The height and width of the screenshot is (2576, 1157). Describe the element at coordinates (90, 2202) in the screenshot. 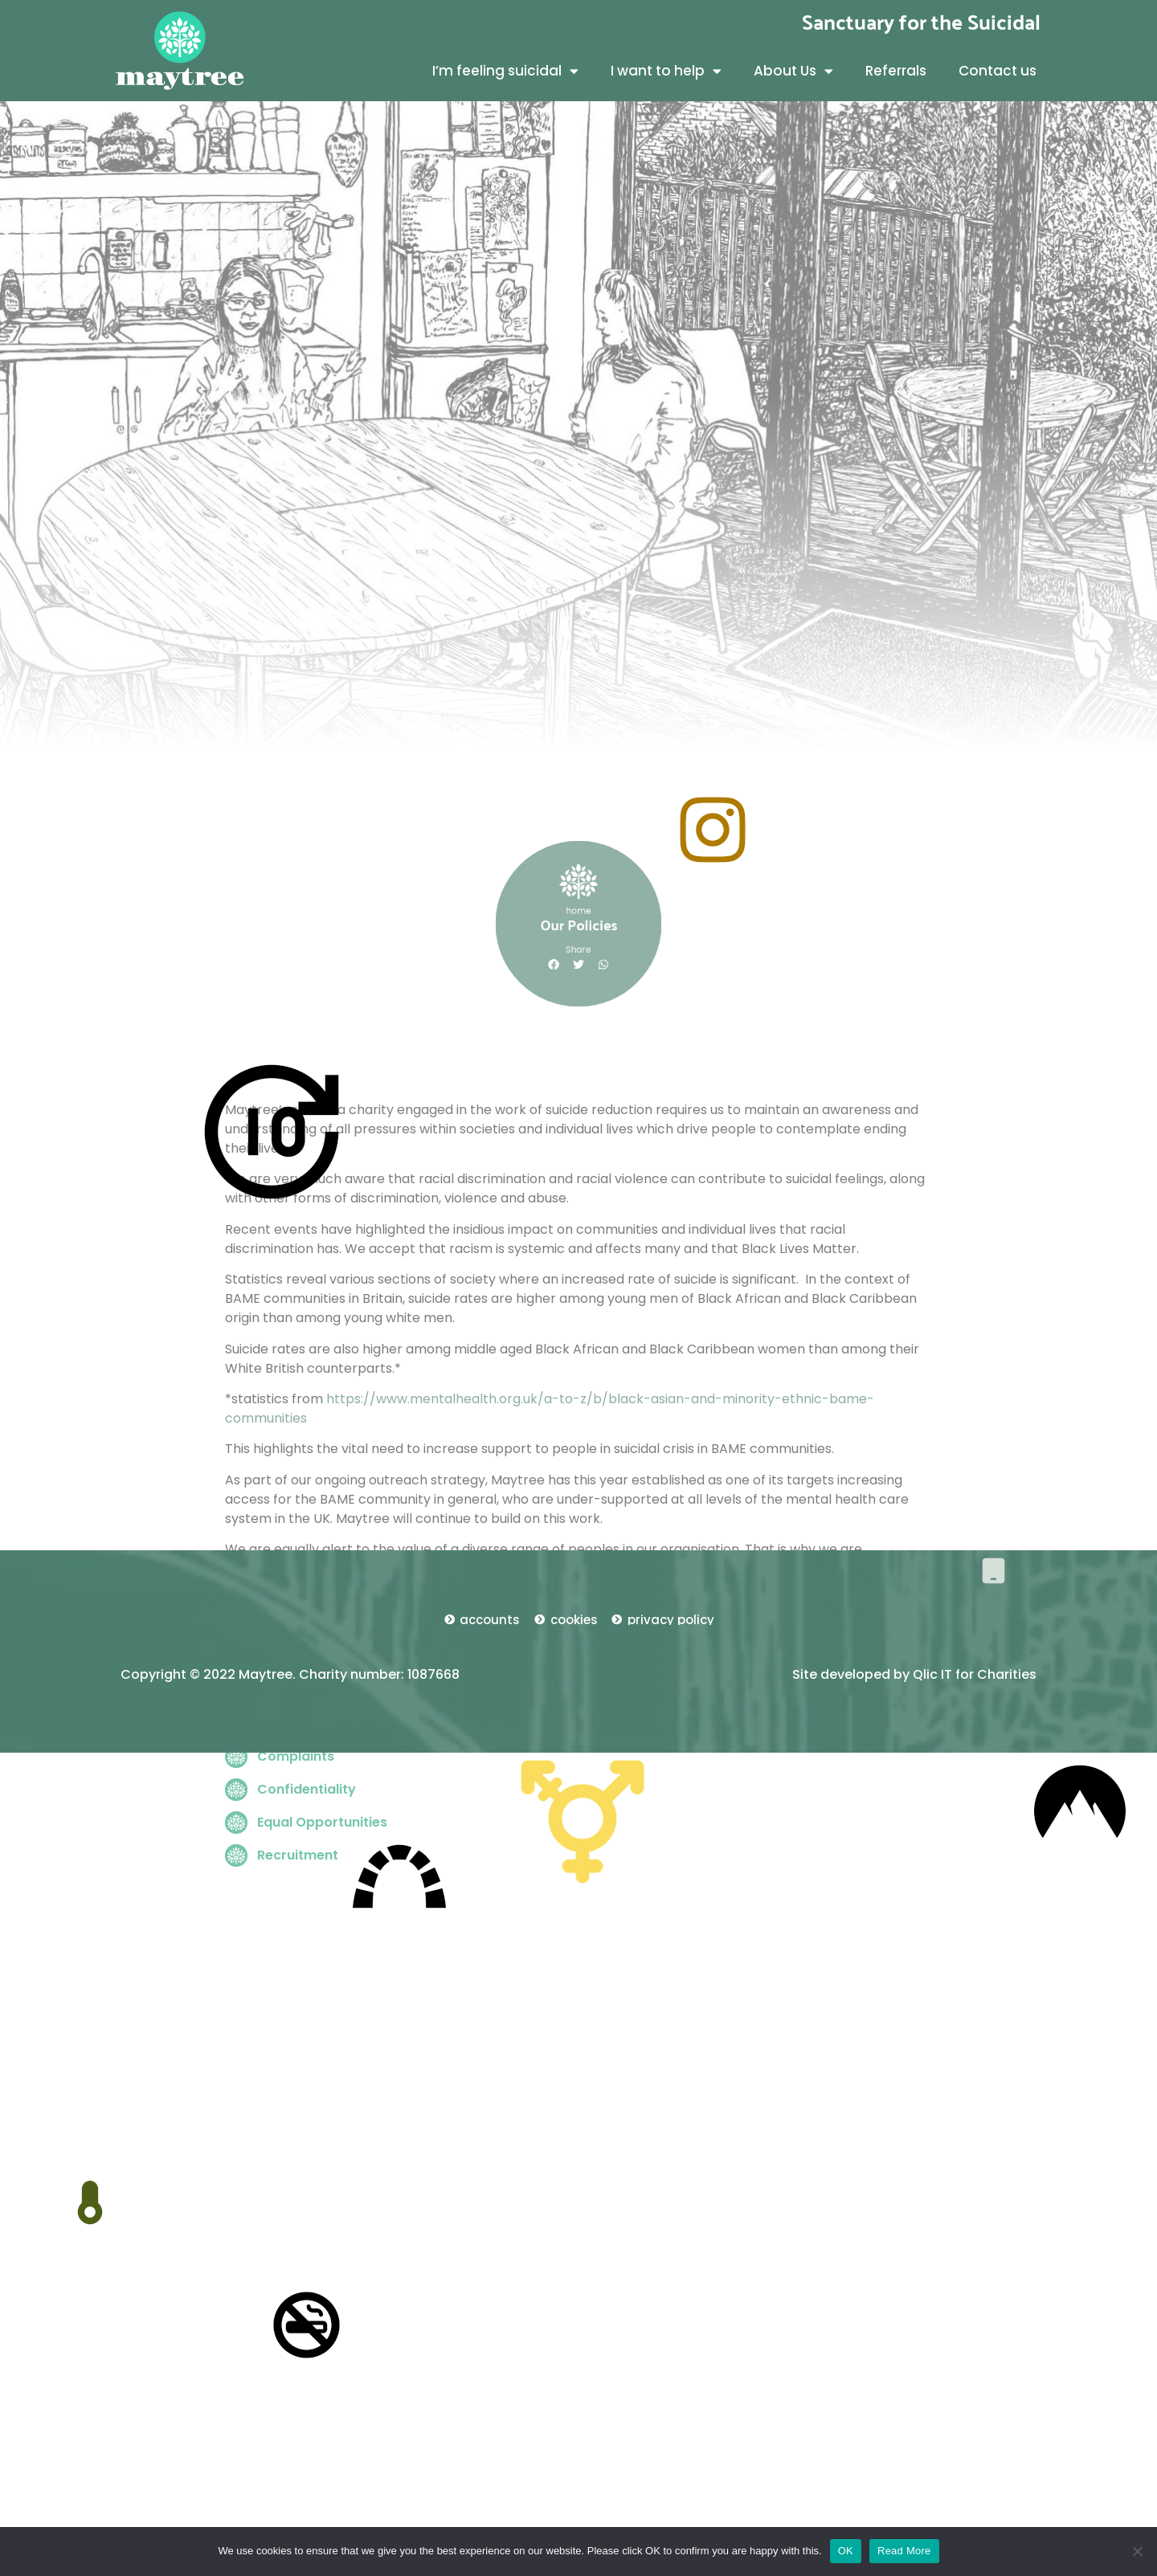

I see `indicates lowest temperature or cold setting` at that location.